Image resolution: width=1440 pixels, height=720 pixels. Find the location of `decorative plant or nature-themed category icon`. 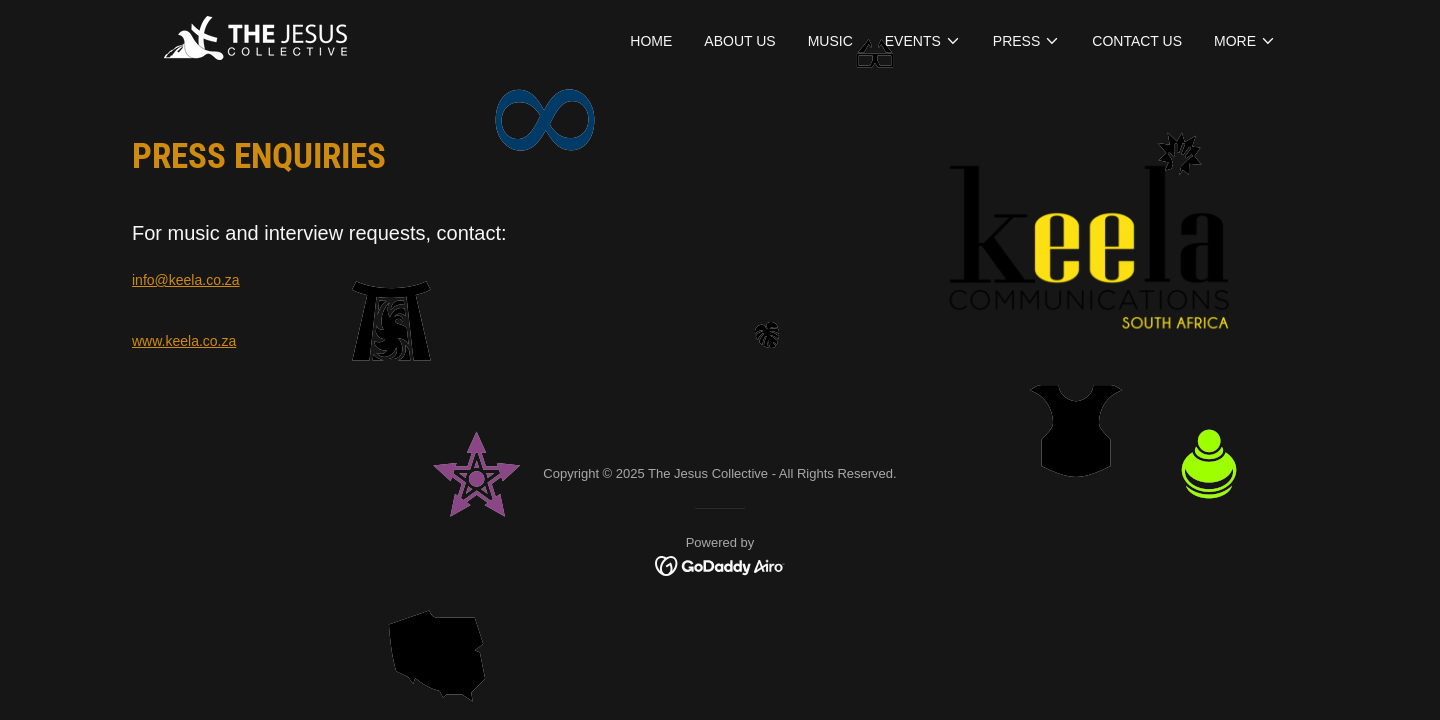

decorative plant or nature-themed category icon is located at coordinates (767, 335).